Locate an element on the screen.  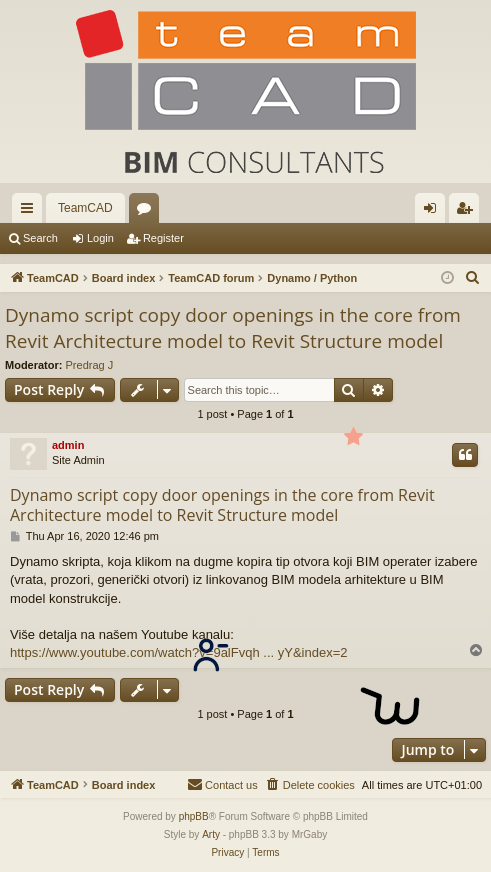
remove a contact or friend is located at coordinates (210, 655).